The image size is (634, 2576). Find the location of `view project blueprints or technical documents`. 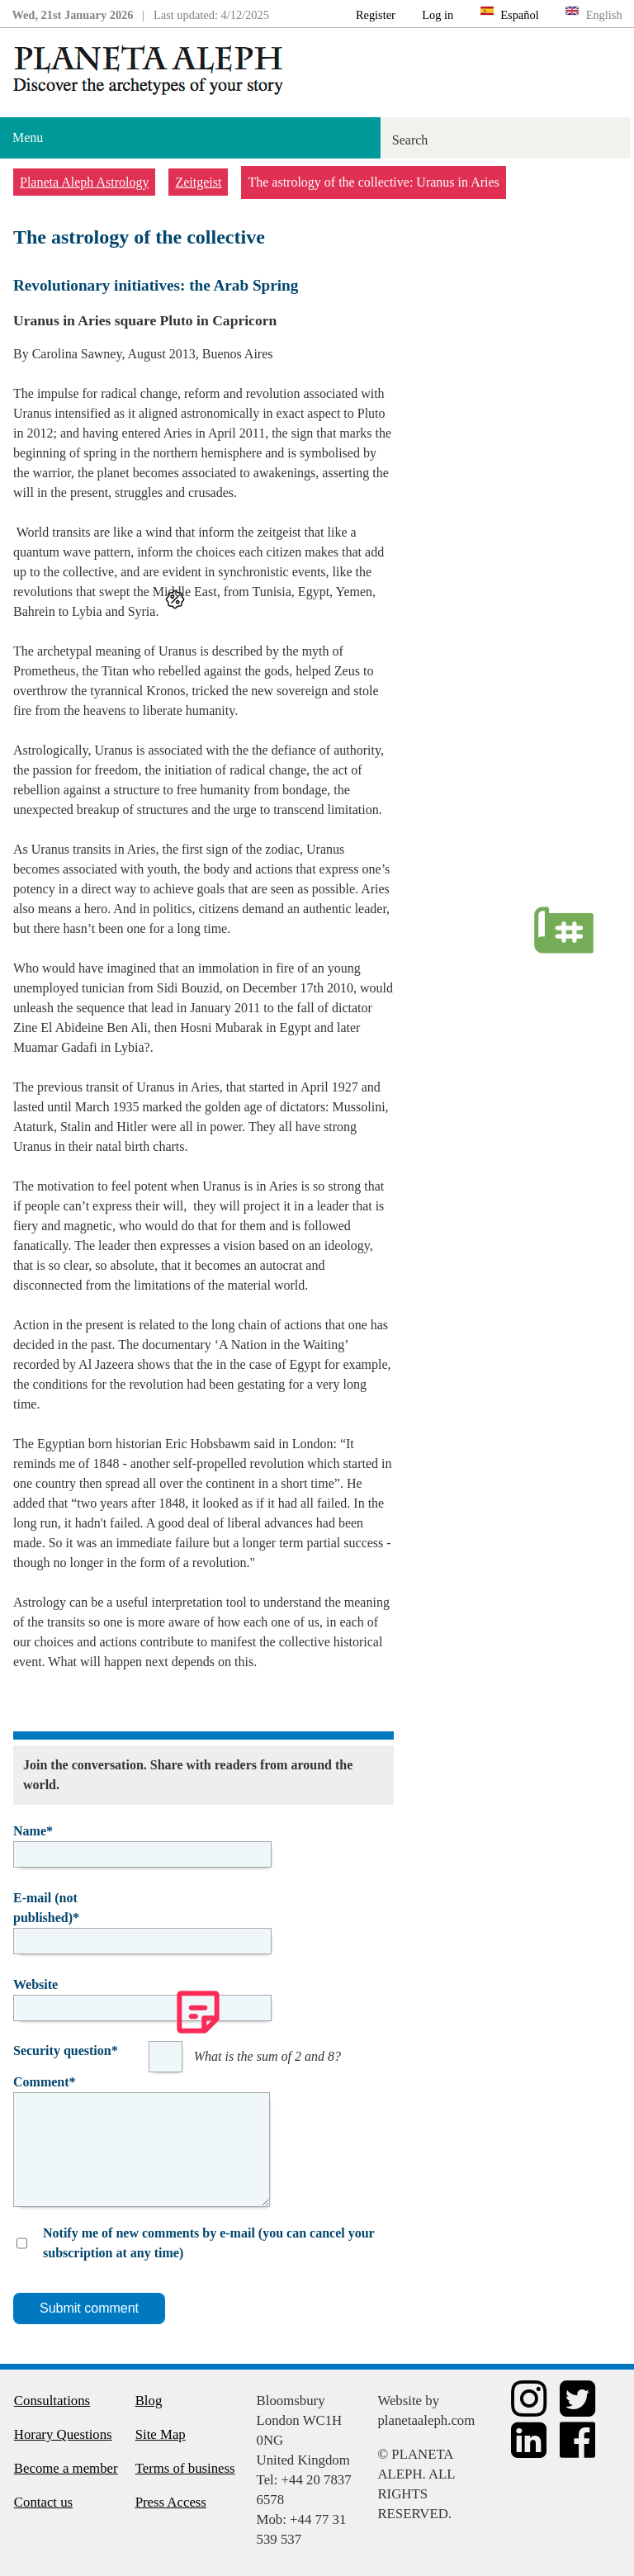

view project blueprints or technical documents is located at coordinates (564, 932).